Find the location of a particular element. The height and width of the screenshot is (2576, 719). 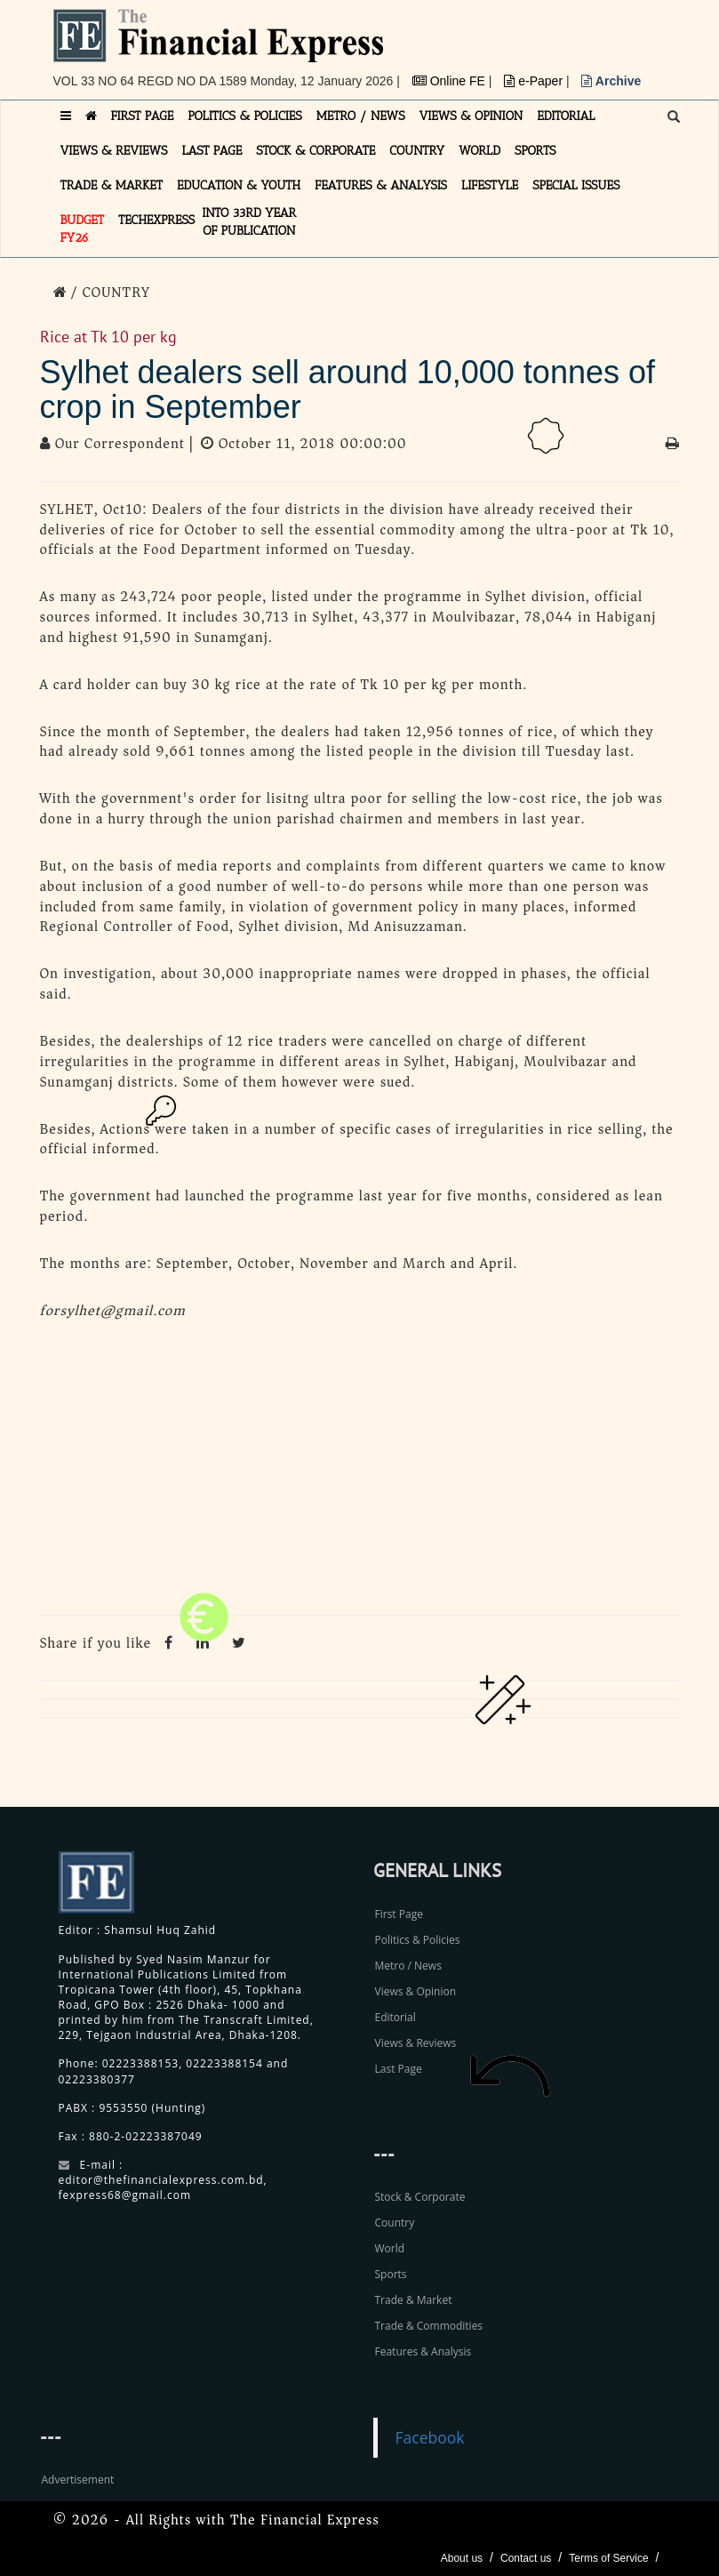

indicates a badge or certification status is located at coordinates (546, 436).